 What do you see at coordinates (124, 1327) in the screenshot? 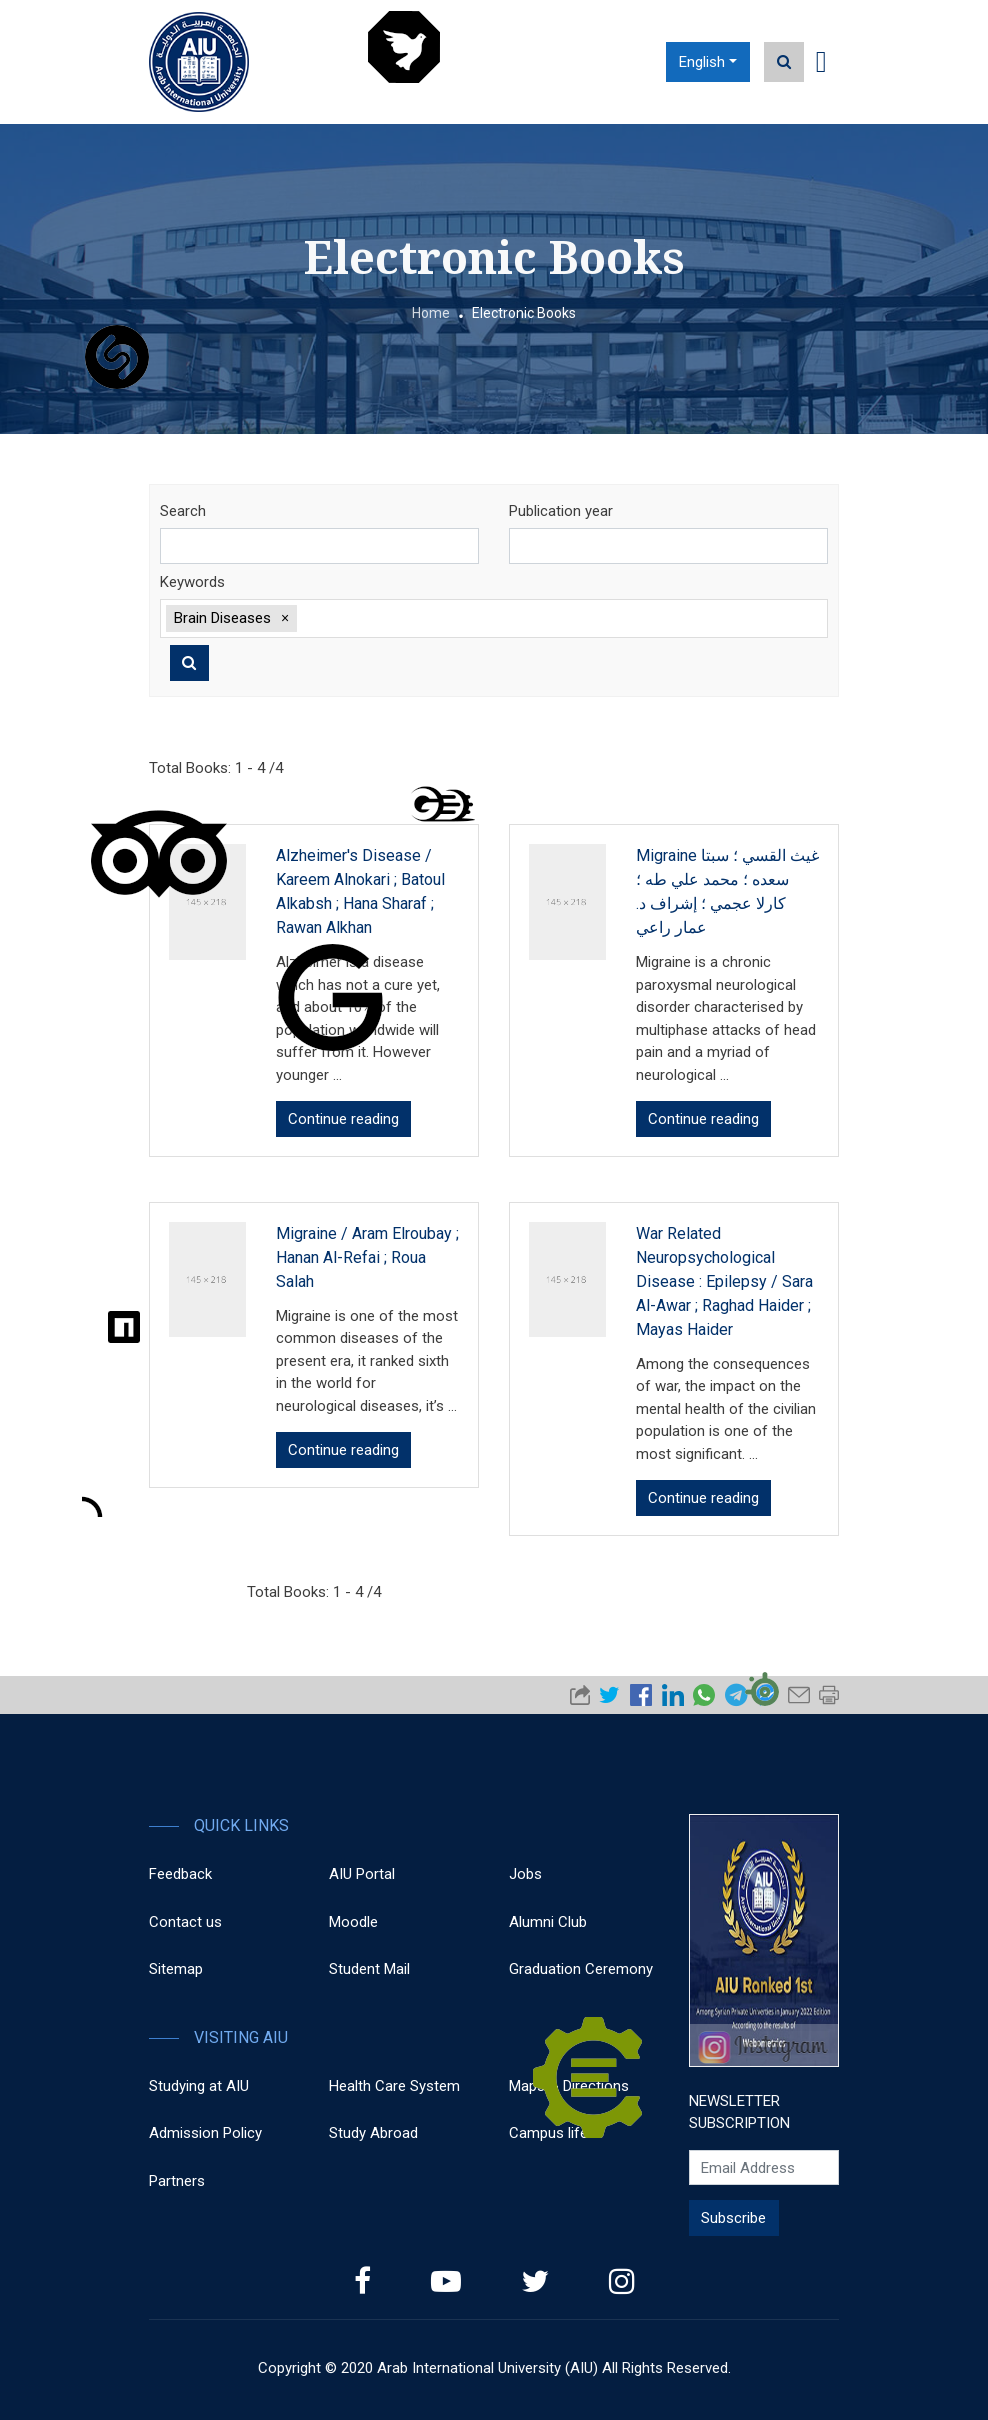
I see `npm package manager logo` at bounding box center [124, 1327].